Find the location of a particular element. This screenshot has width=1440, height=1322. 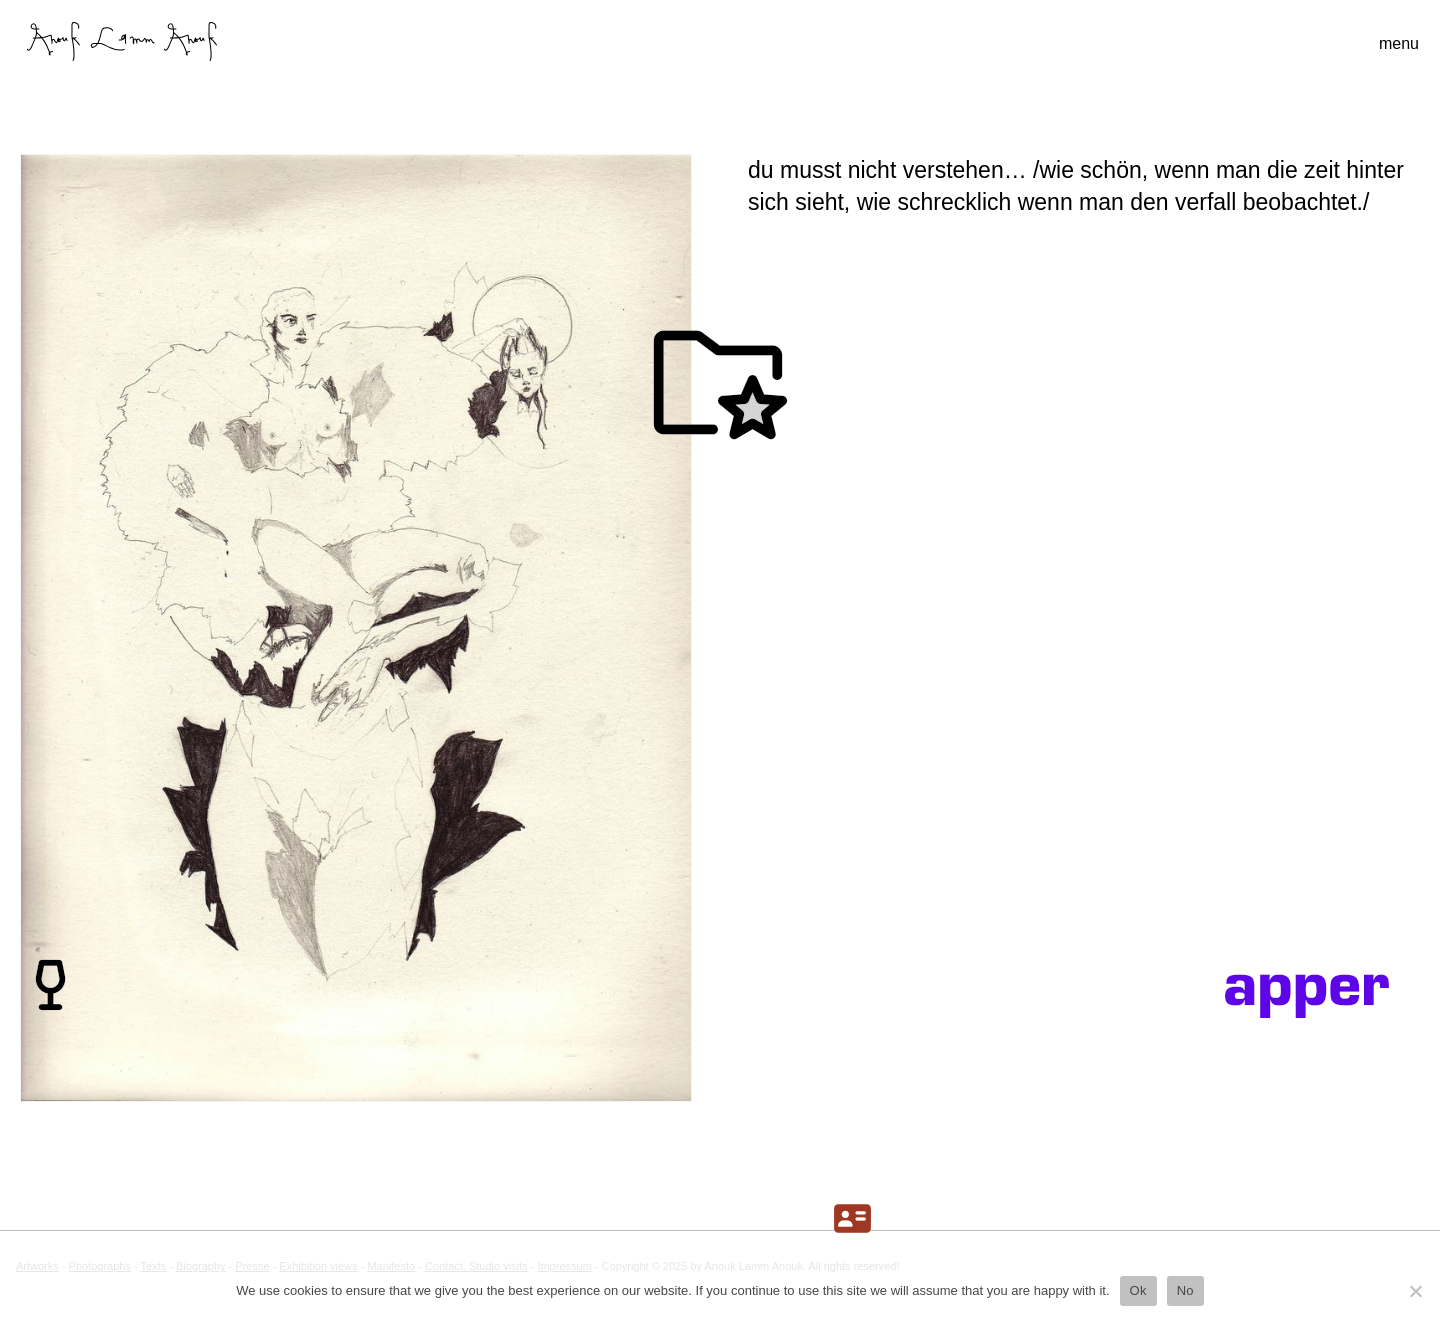

browse wine or beverage options is located at coordinates (50, 983).